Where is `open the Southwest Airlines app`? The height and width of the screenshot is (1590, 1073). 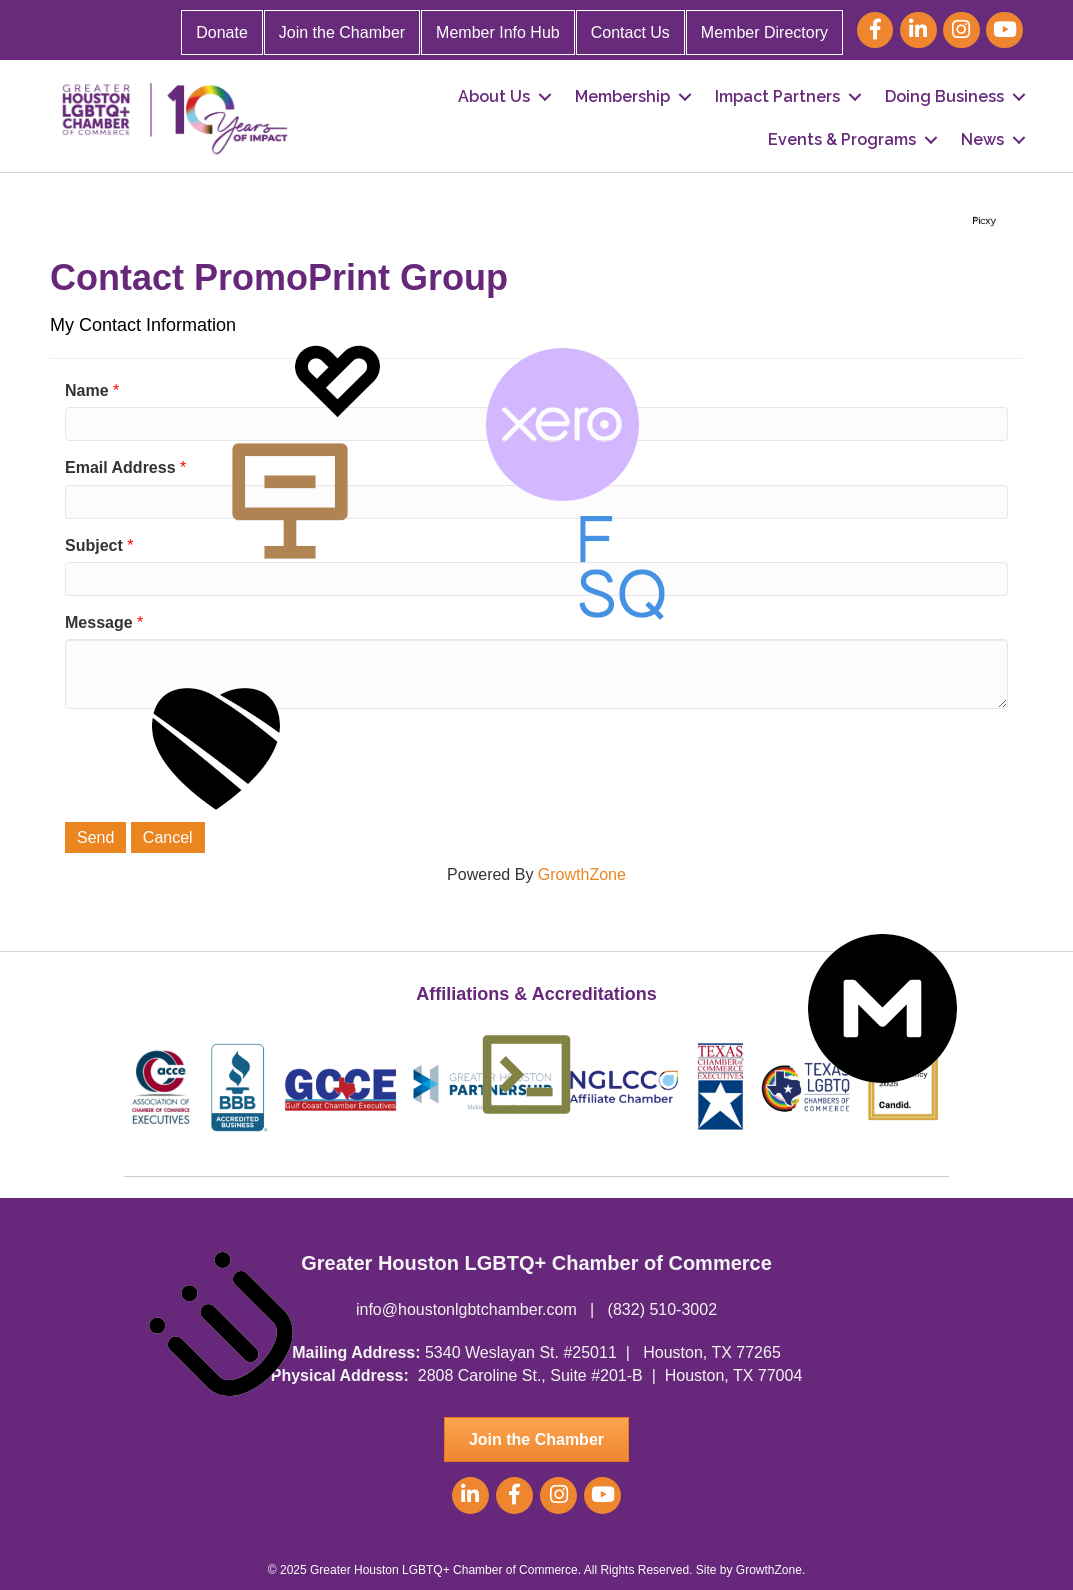
open the Southwest Airlines app is located at coordinates (216, 749).